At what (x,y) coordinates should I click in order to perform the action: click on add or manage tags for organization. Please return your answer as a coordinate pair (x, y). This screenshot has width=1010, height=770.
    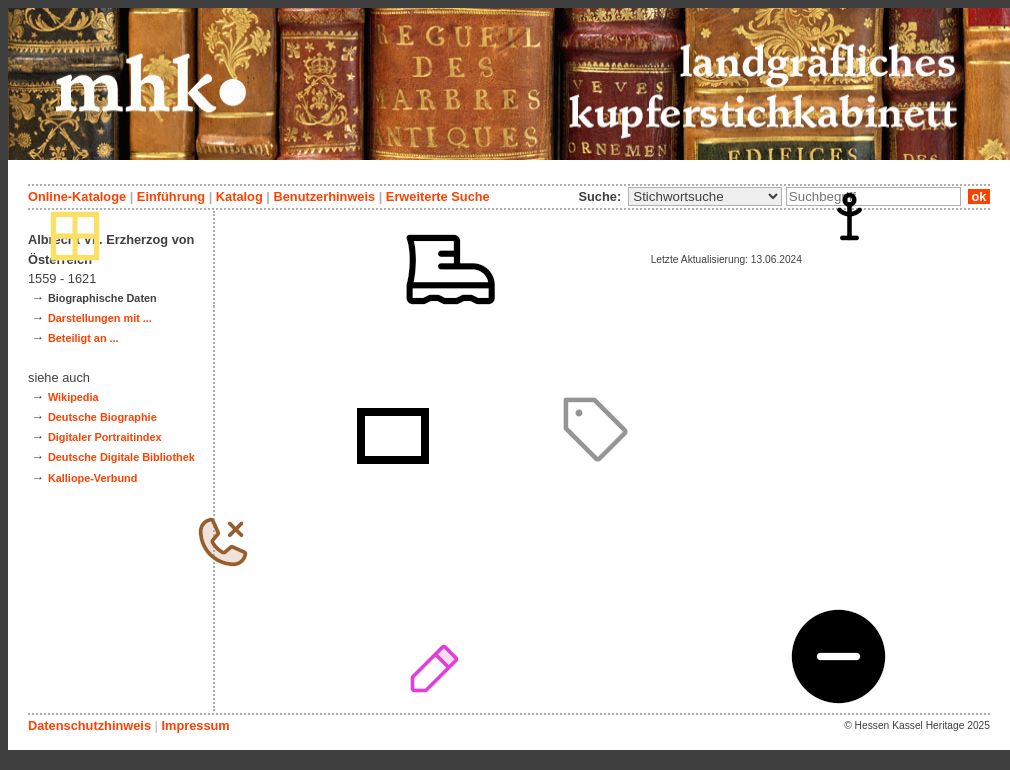
    Looking at the image, I should click on (592, 426).